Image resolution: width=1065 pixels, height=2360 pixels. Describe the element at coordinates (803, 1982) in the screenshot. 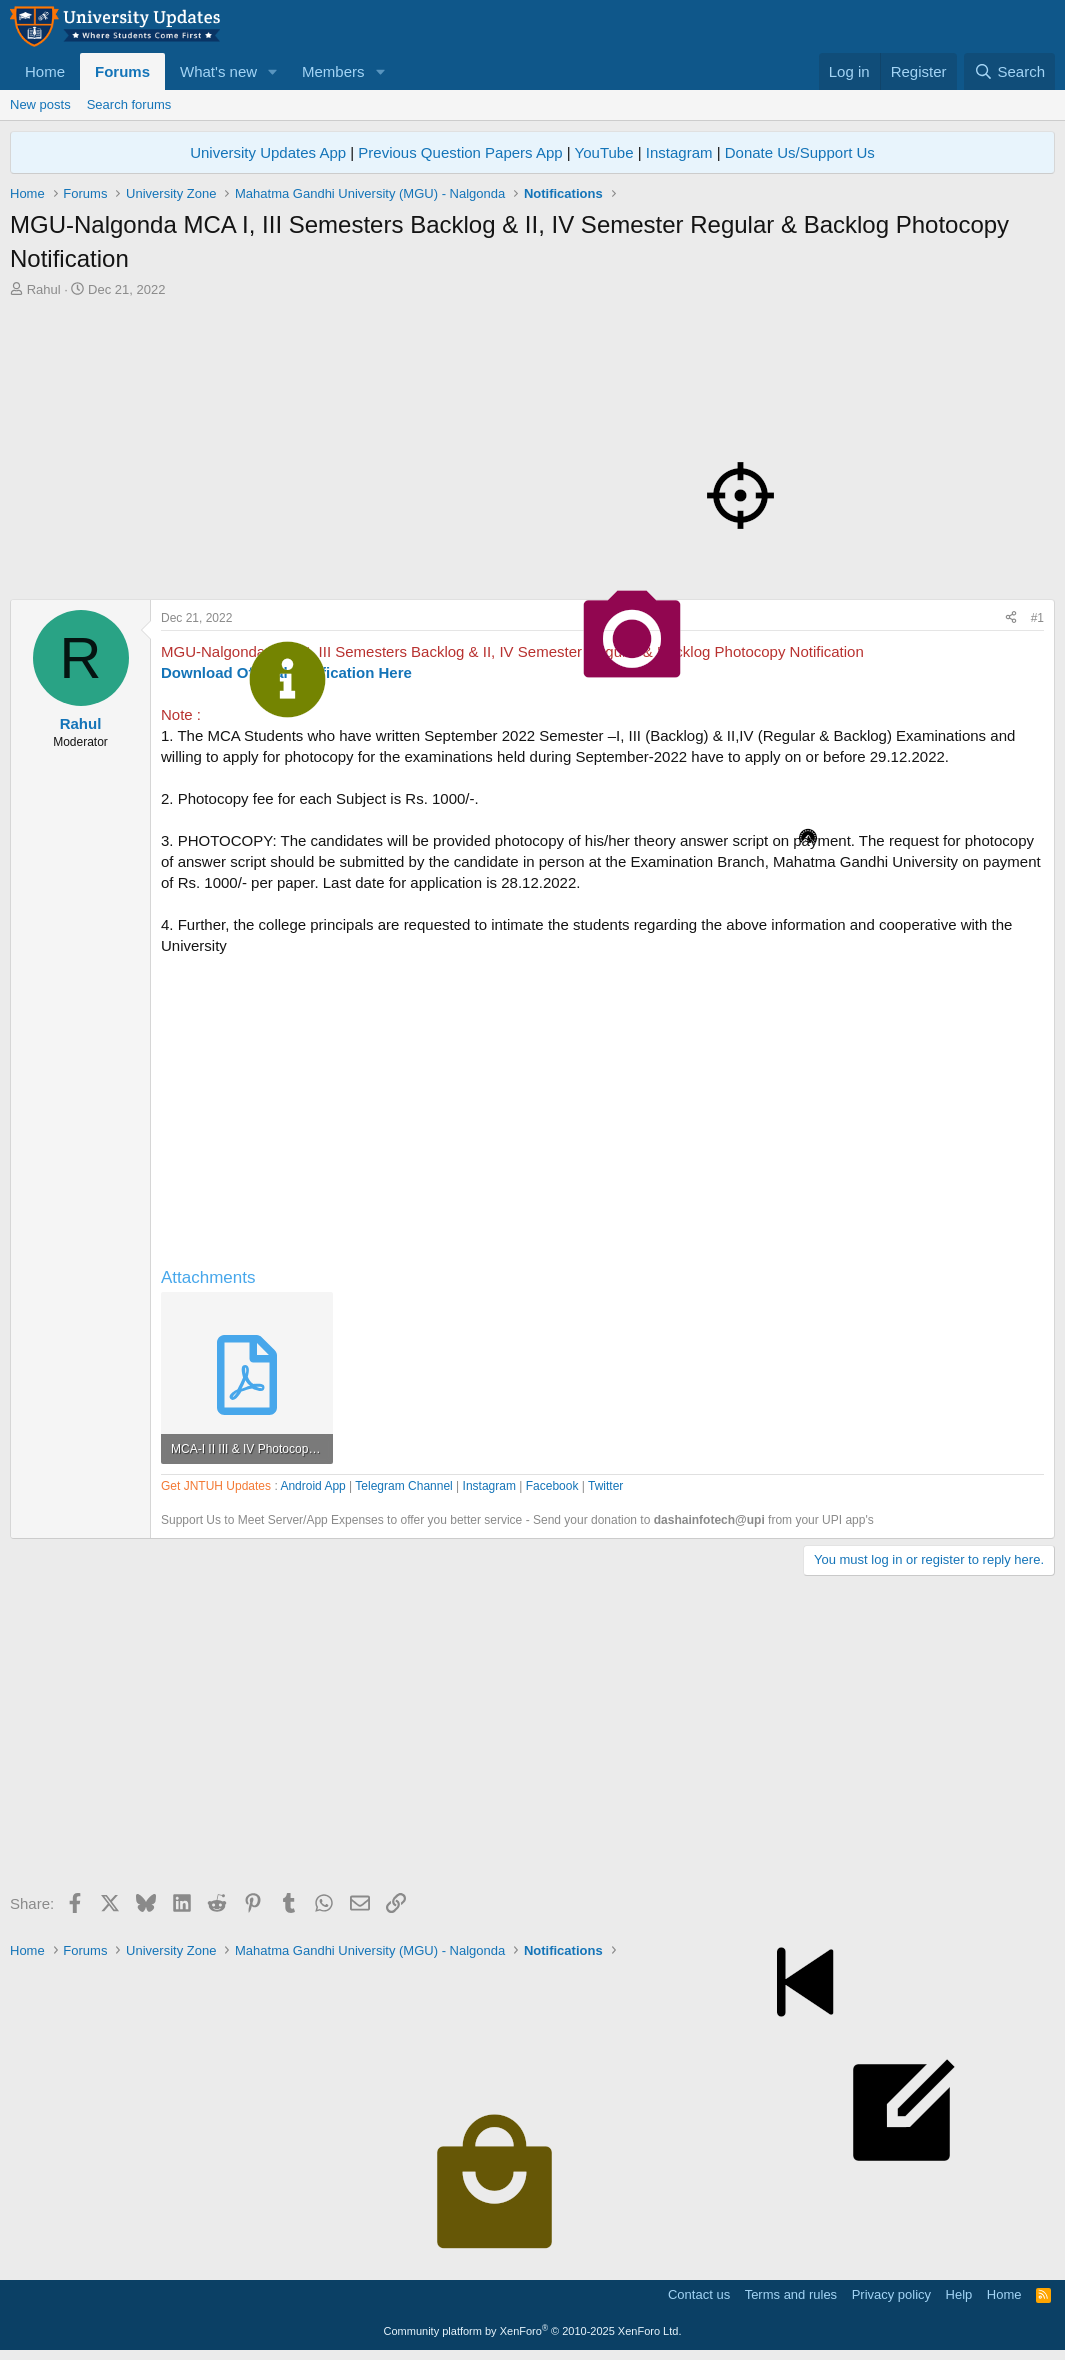

I see `skip to previous track` at that location.